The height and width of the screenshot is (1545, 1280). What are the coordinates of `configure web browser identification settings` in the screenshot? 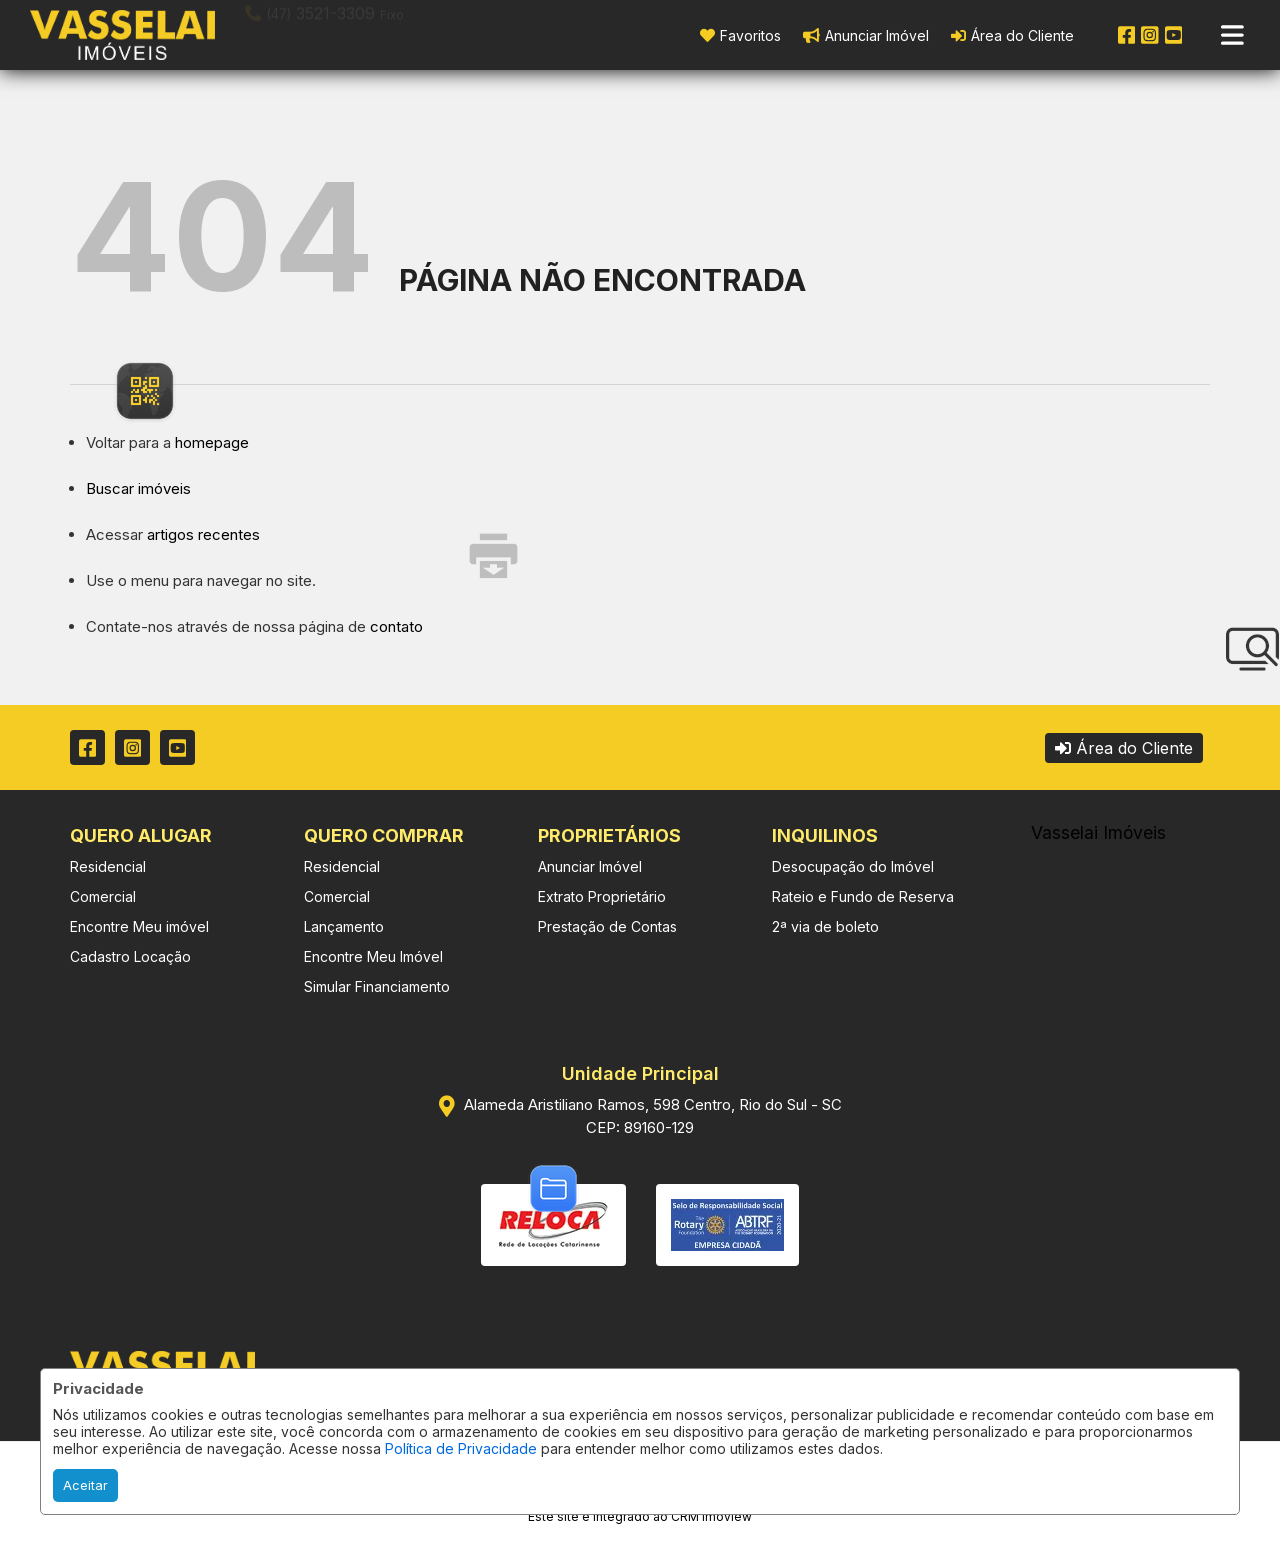 It's located at (145, 392).